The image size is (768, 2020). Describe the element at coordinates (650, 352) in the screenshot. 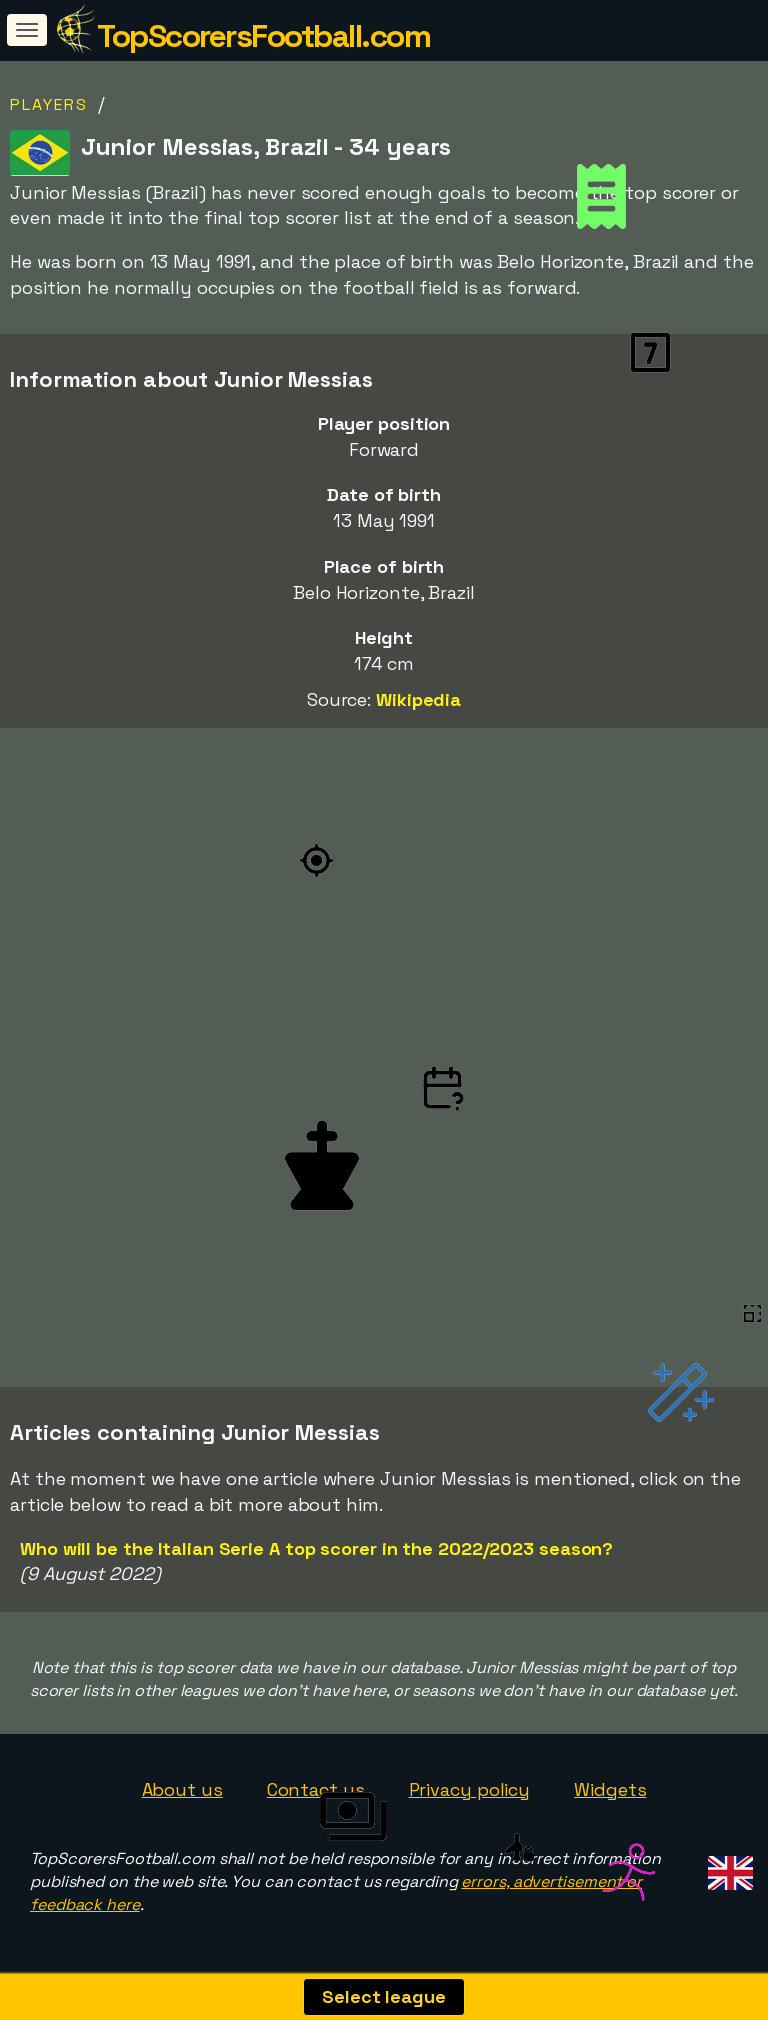

I see `select or input the number seven` at that location.